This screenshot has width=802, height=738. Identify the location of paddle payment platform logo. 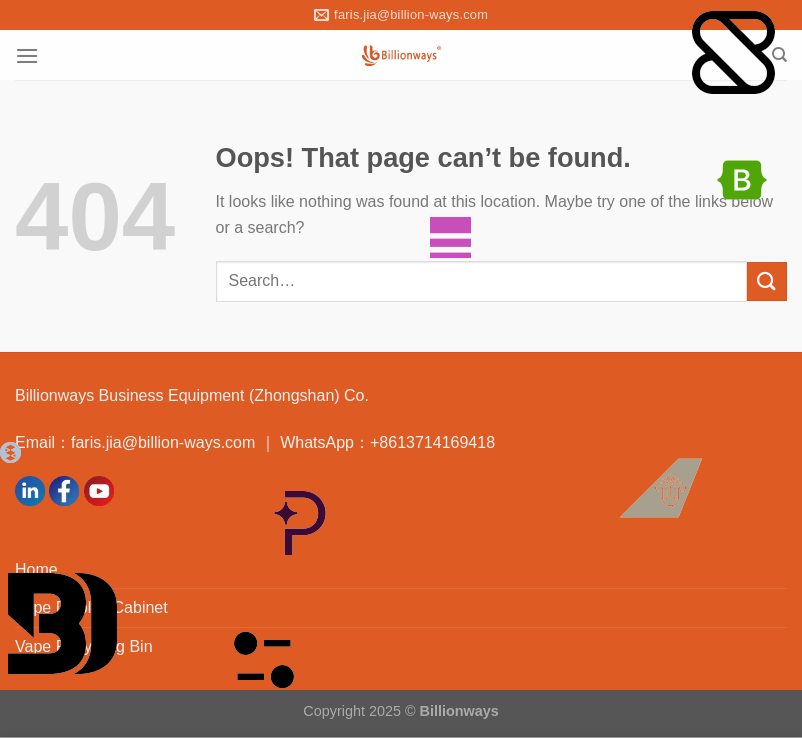
(300, 523).